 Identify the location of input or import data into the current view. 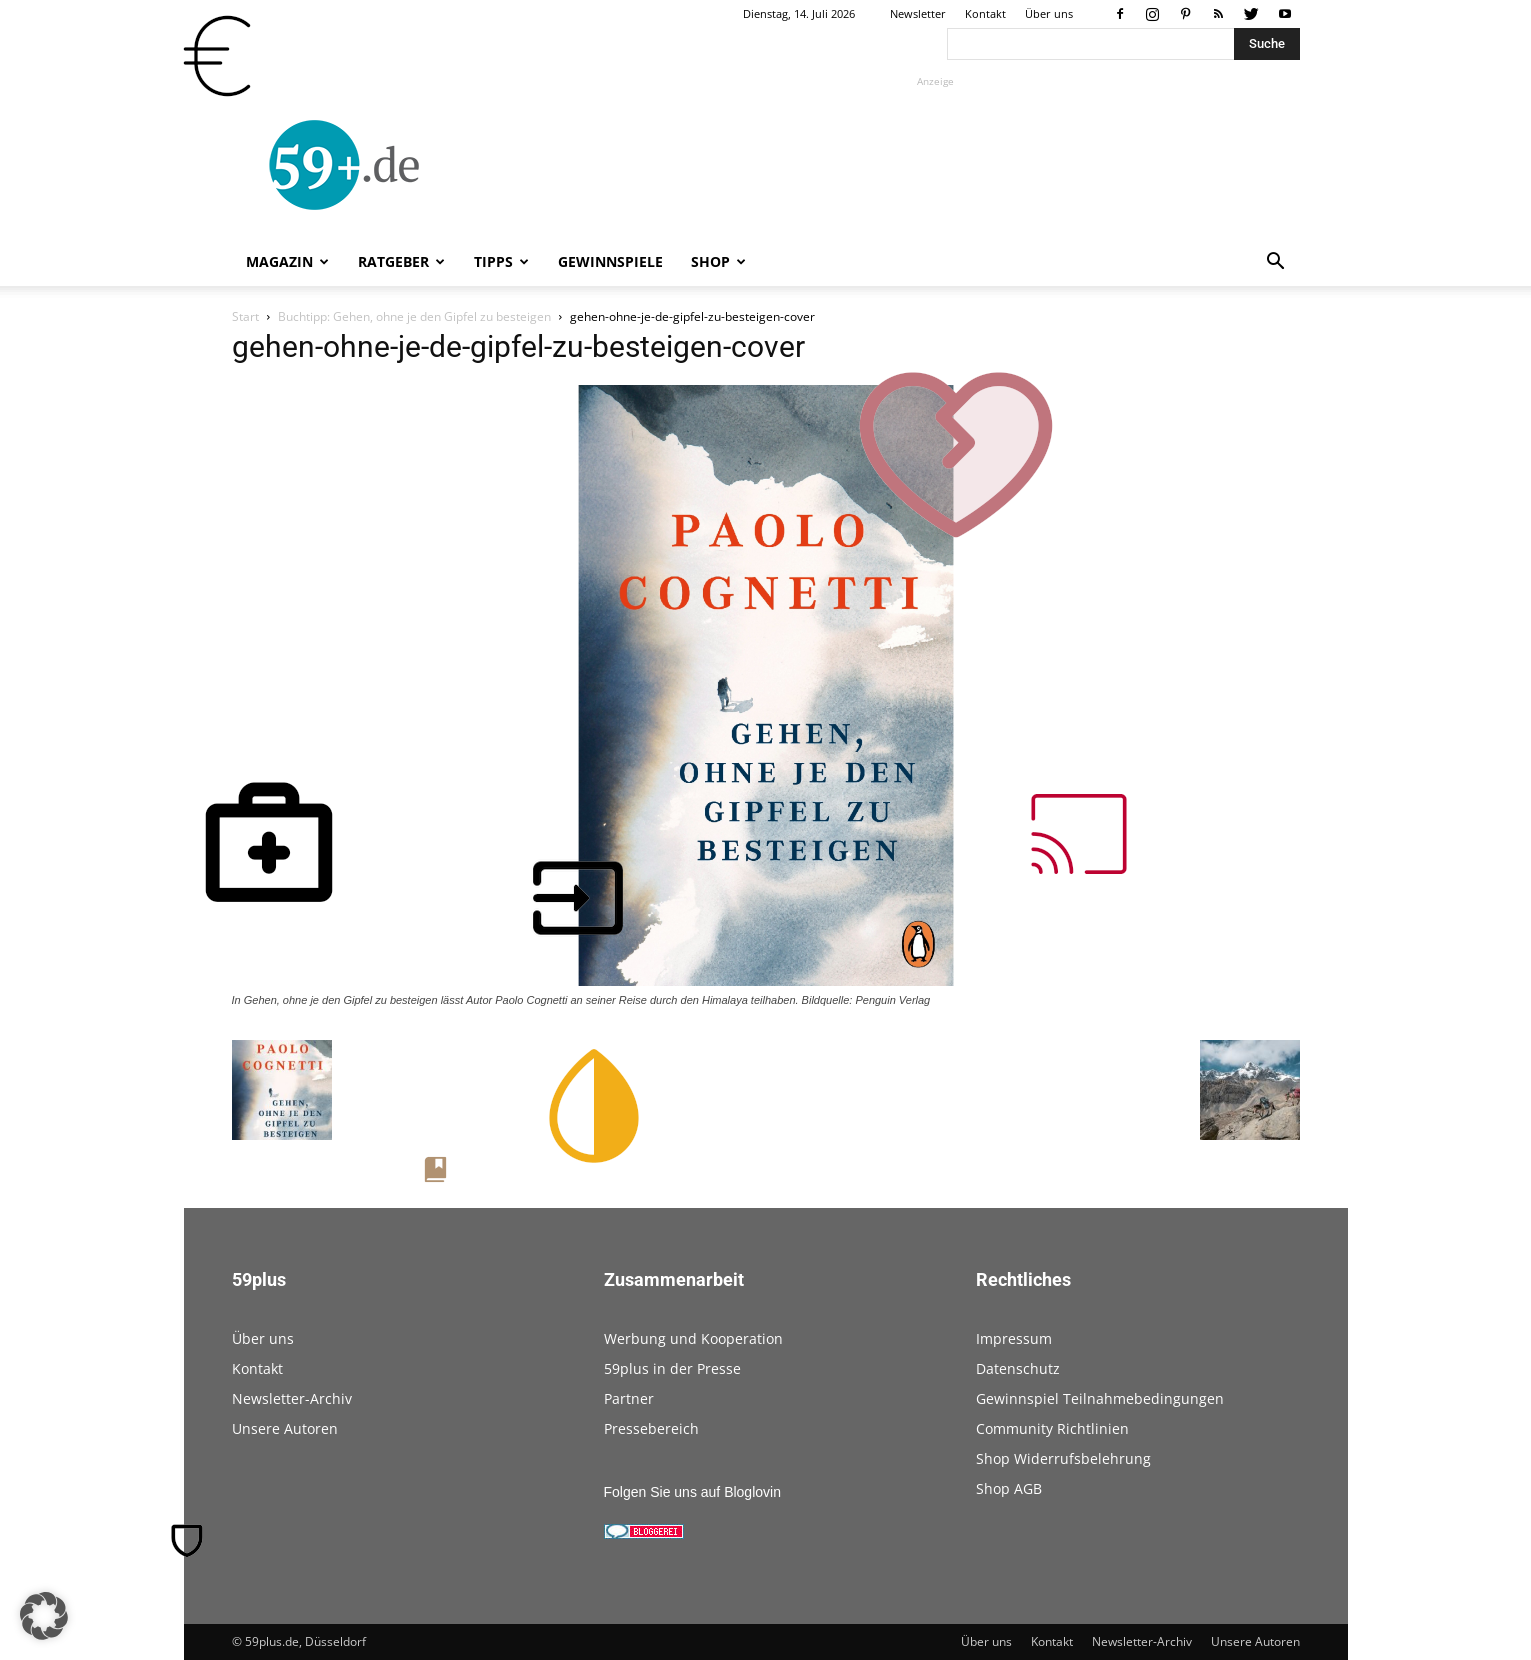
(578, 898).